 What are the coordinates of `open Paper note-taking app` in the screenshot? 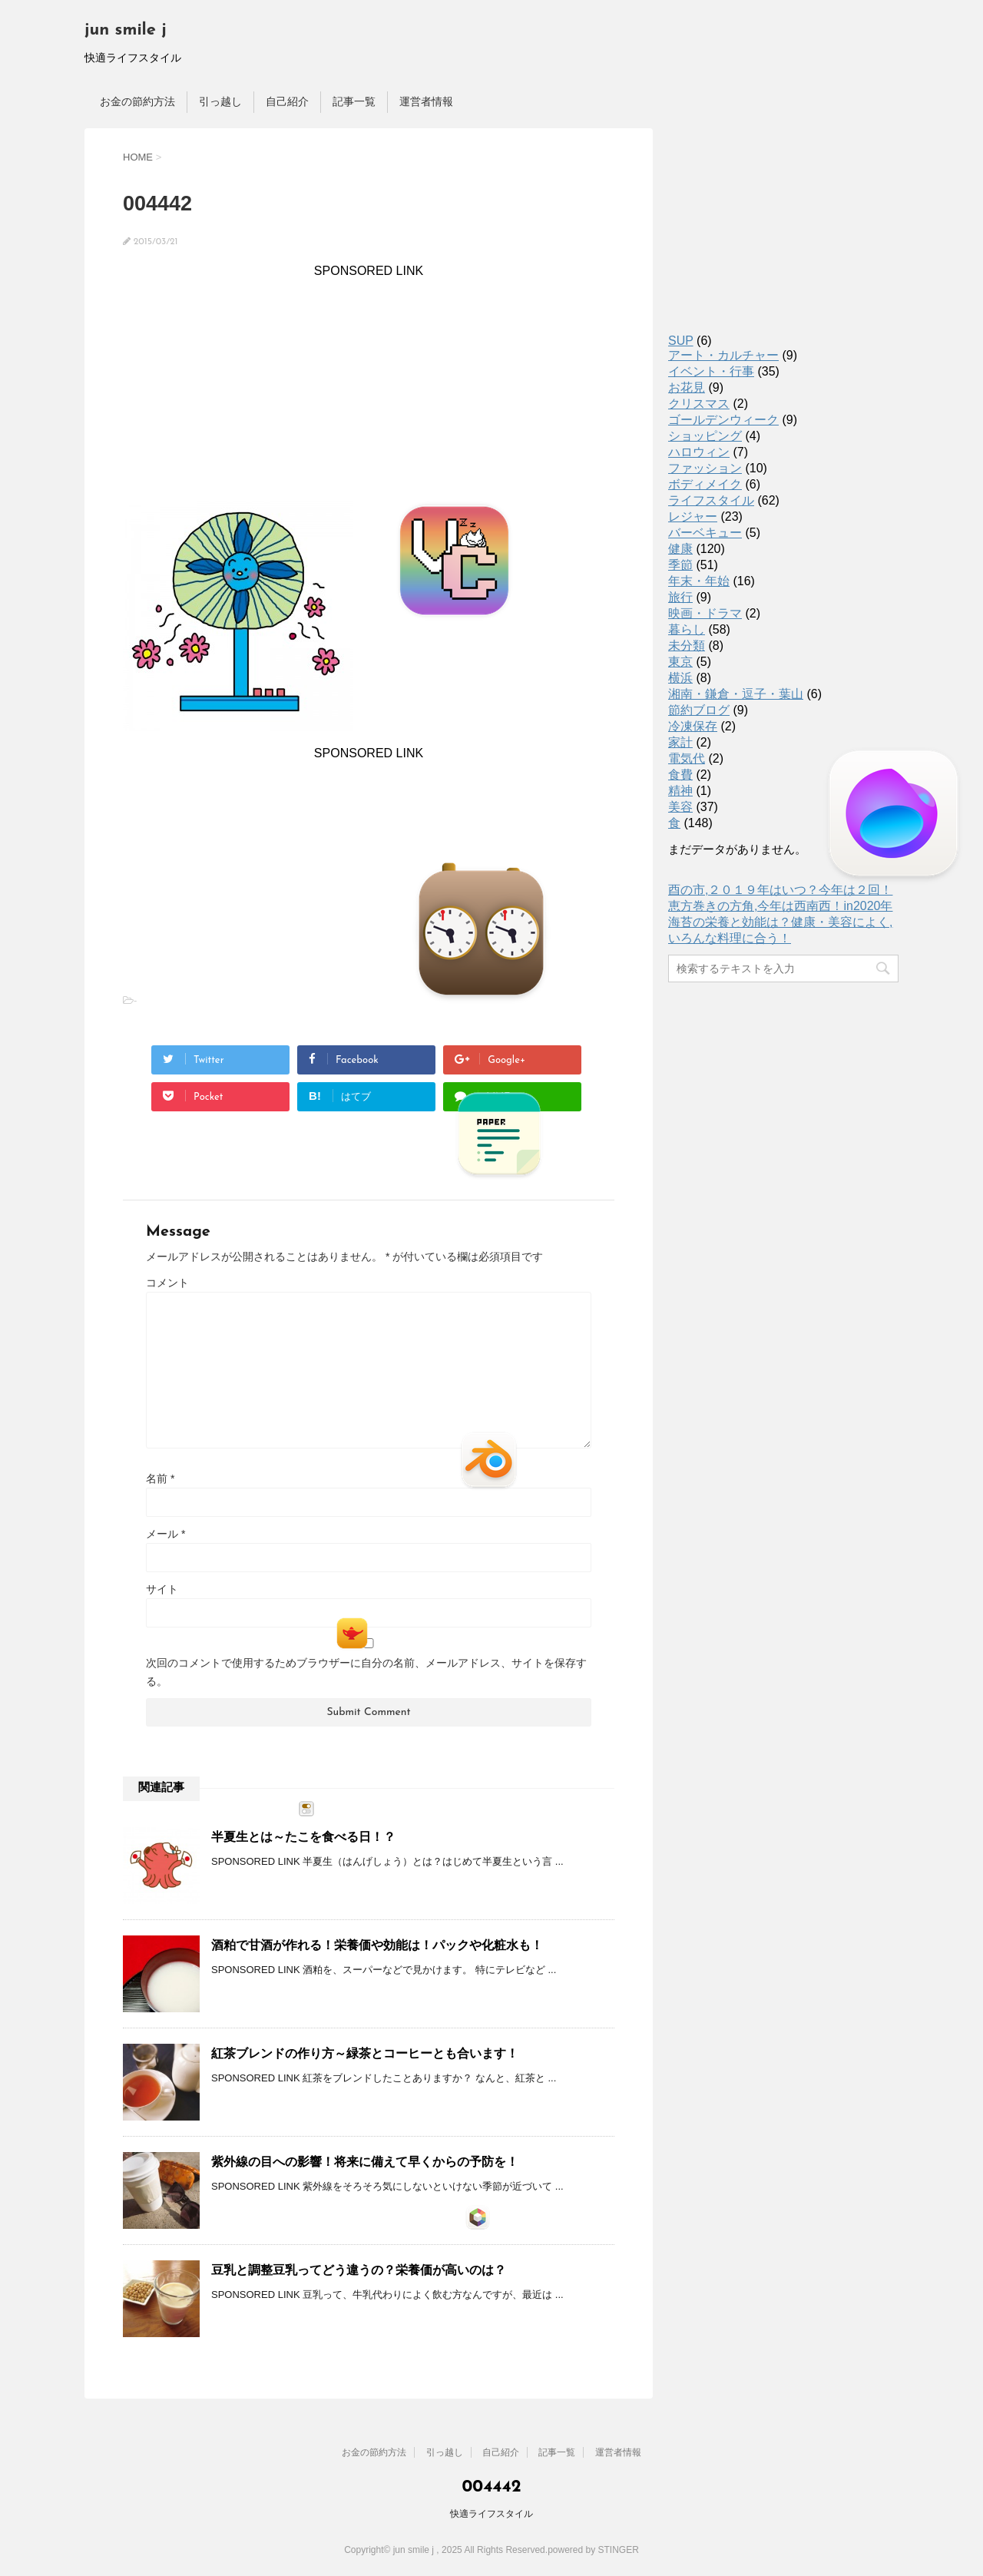 It's located at (499, 1134).